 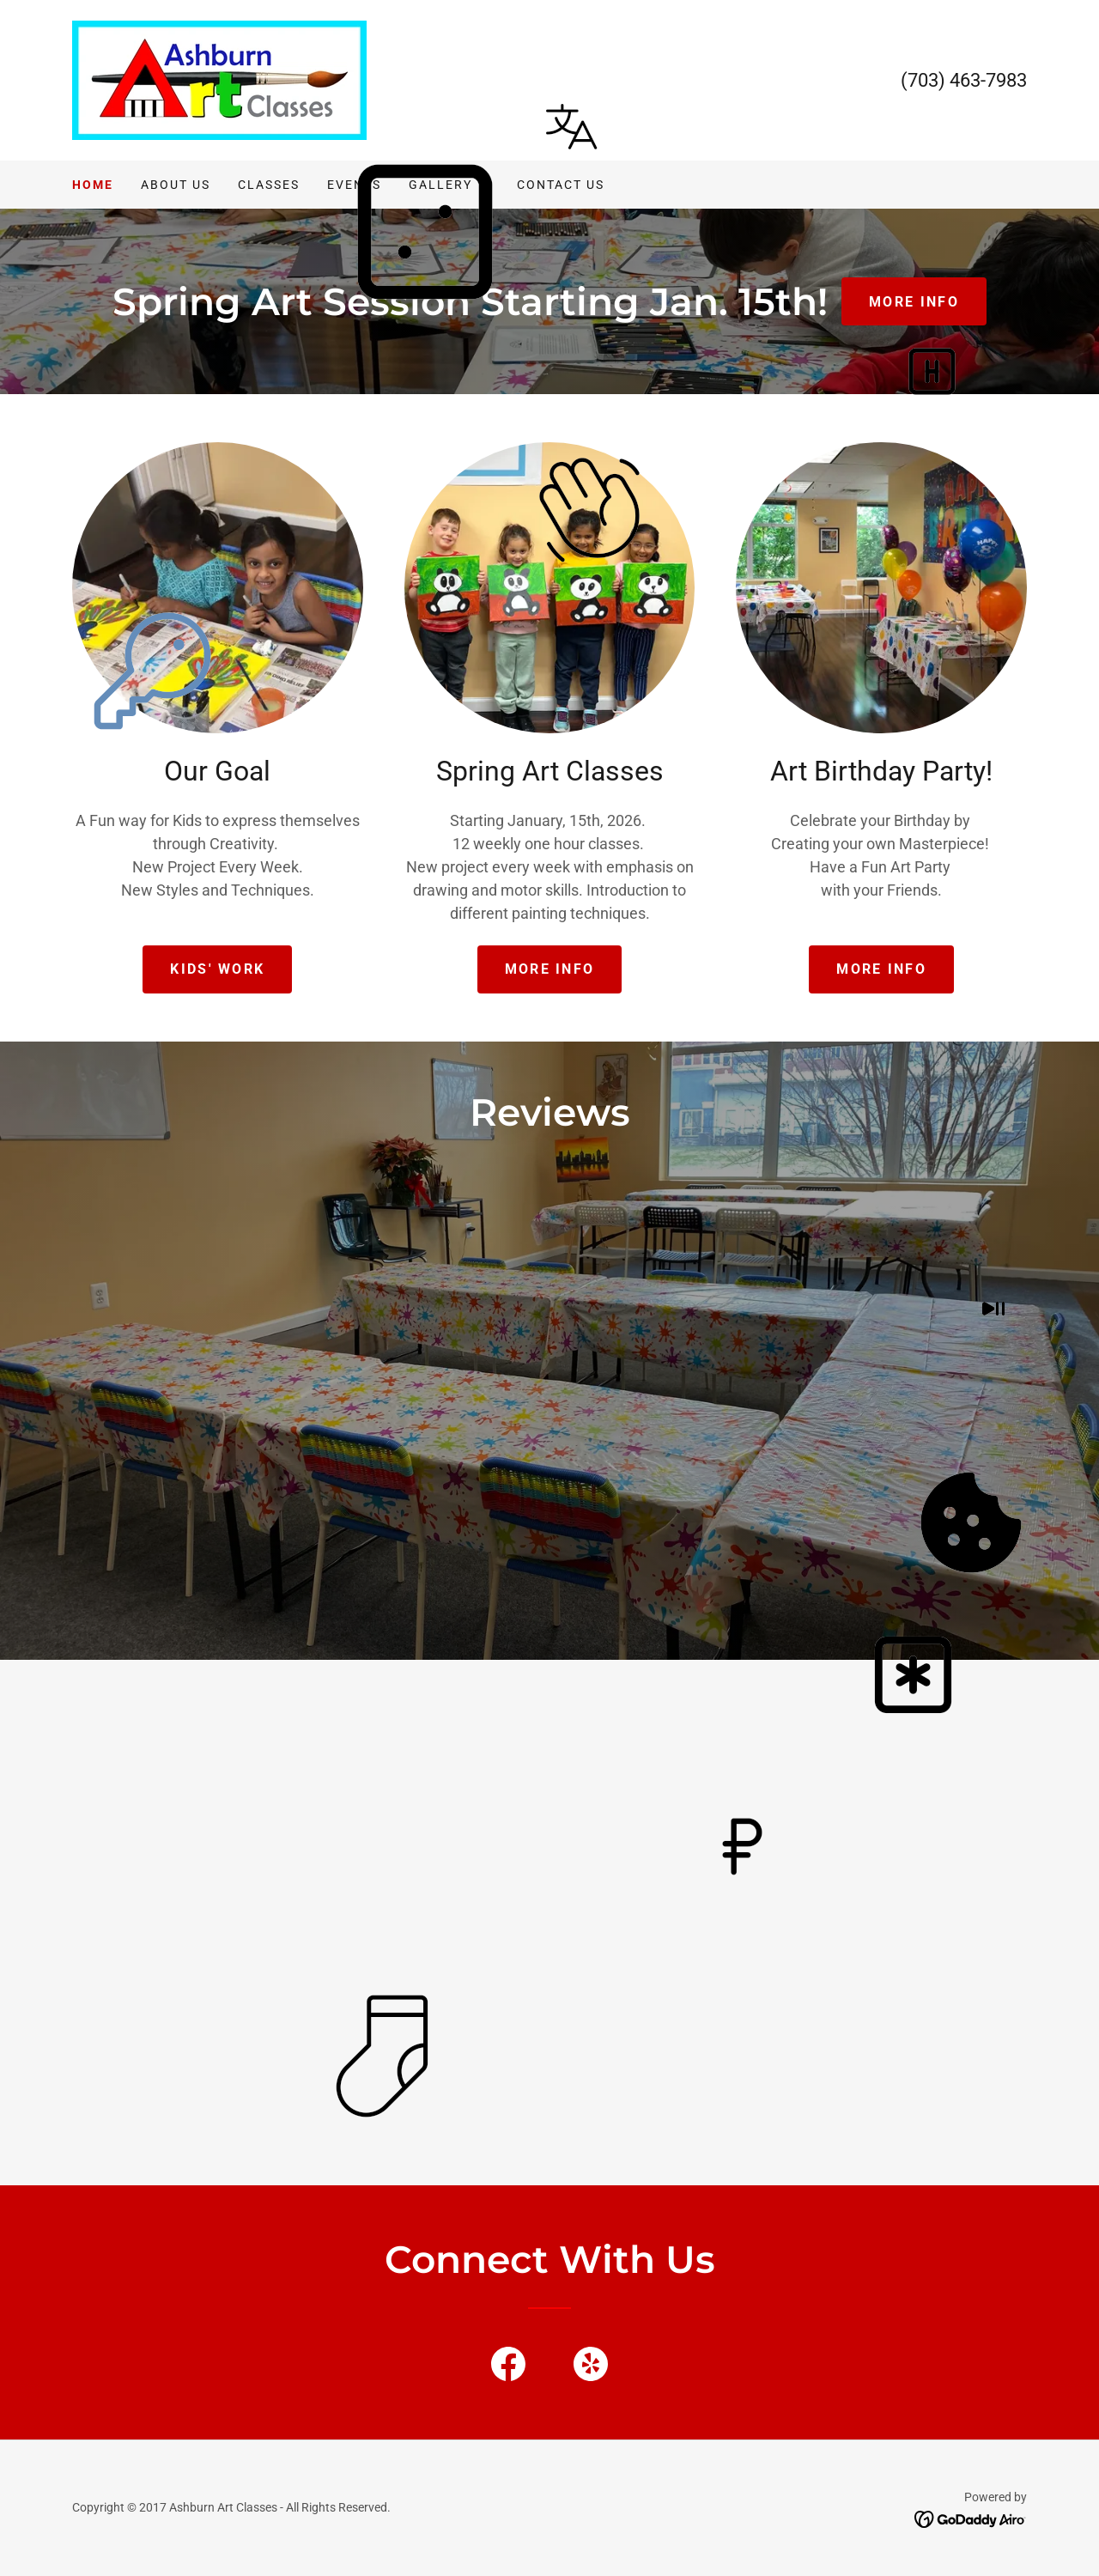 I want to click on manage cookie preferences, so click(x=971, y=1522).